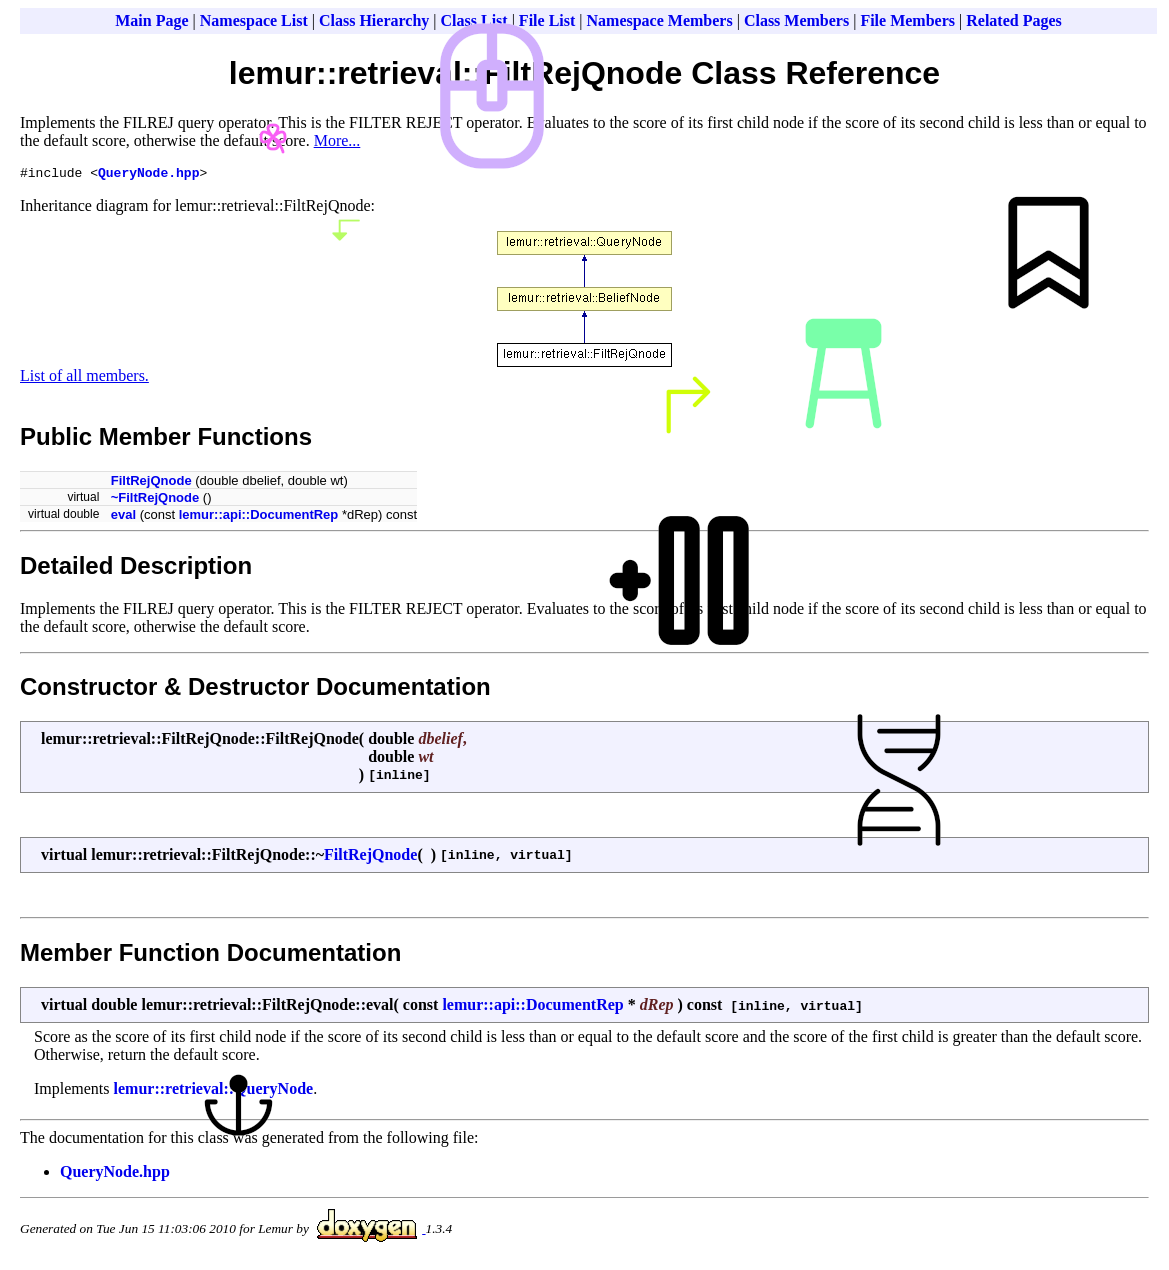 This screenshot has width=1169, height=1270. I want to click on anchor link or reference point in a document, so click(238, 1104).